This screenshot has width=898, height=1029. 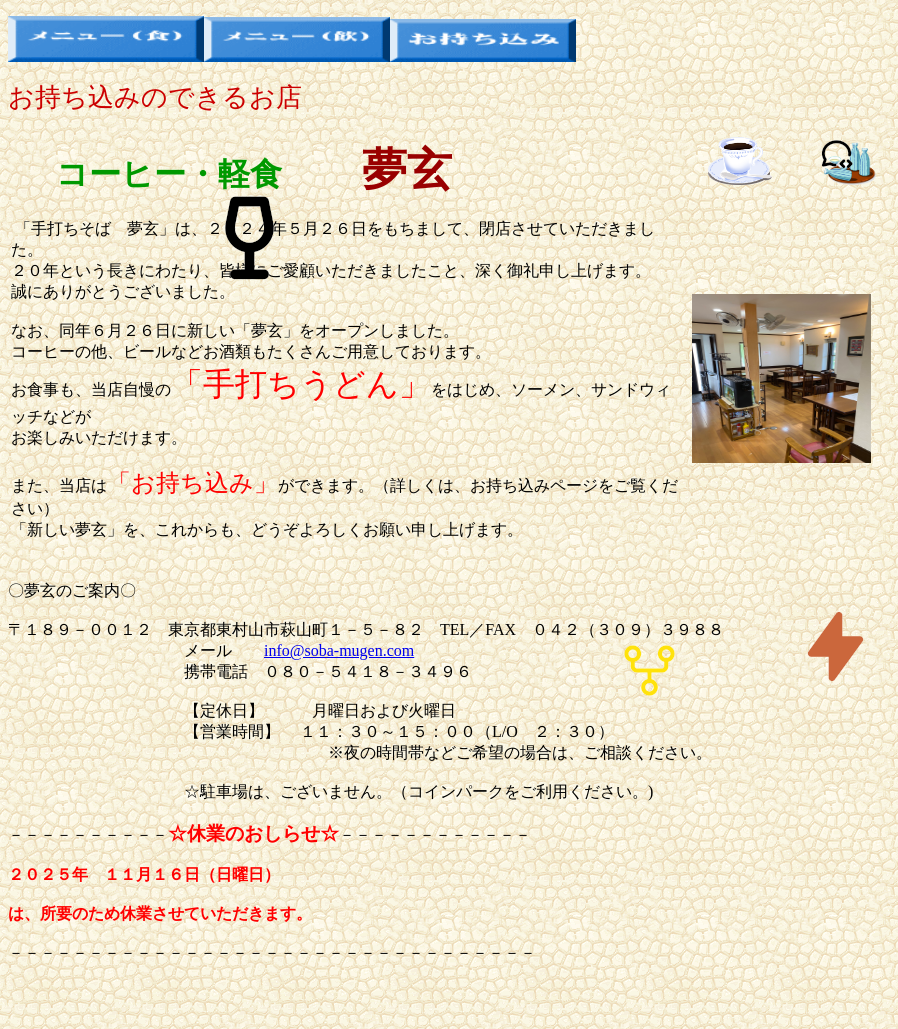 I want to click on view code snippets in chat, so click(x=836, y=153).